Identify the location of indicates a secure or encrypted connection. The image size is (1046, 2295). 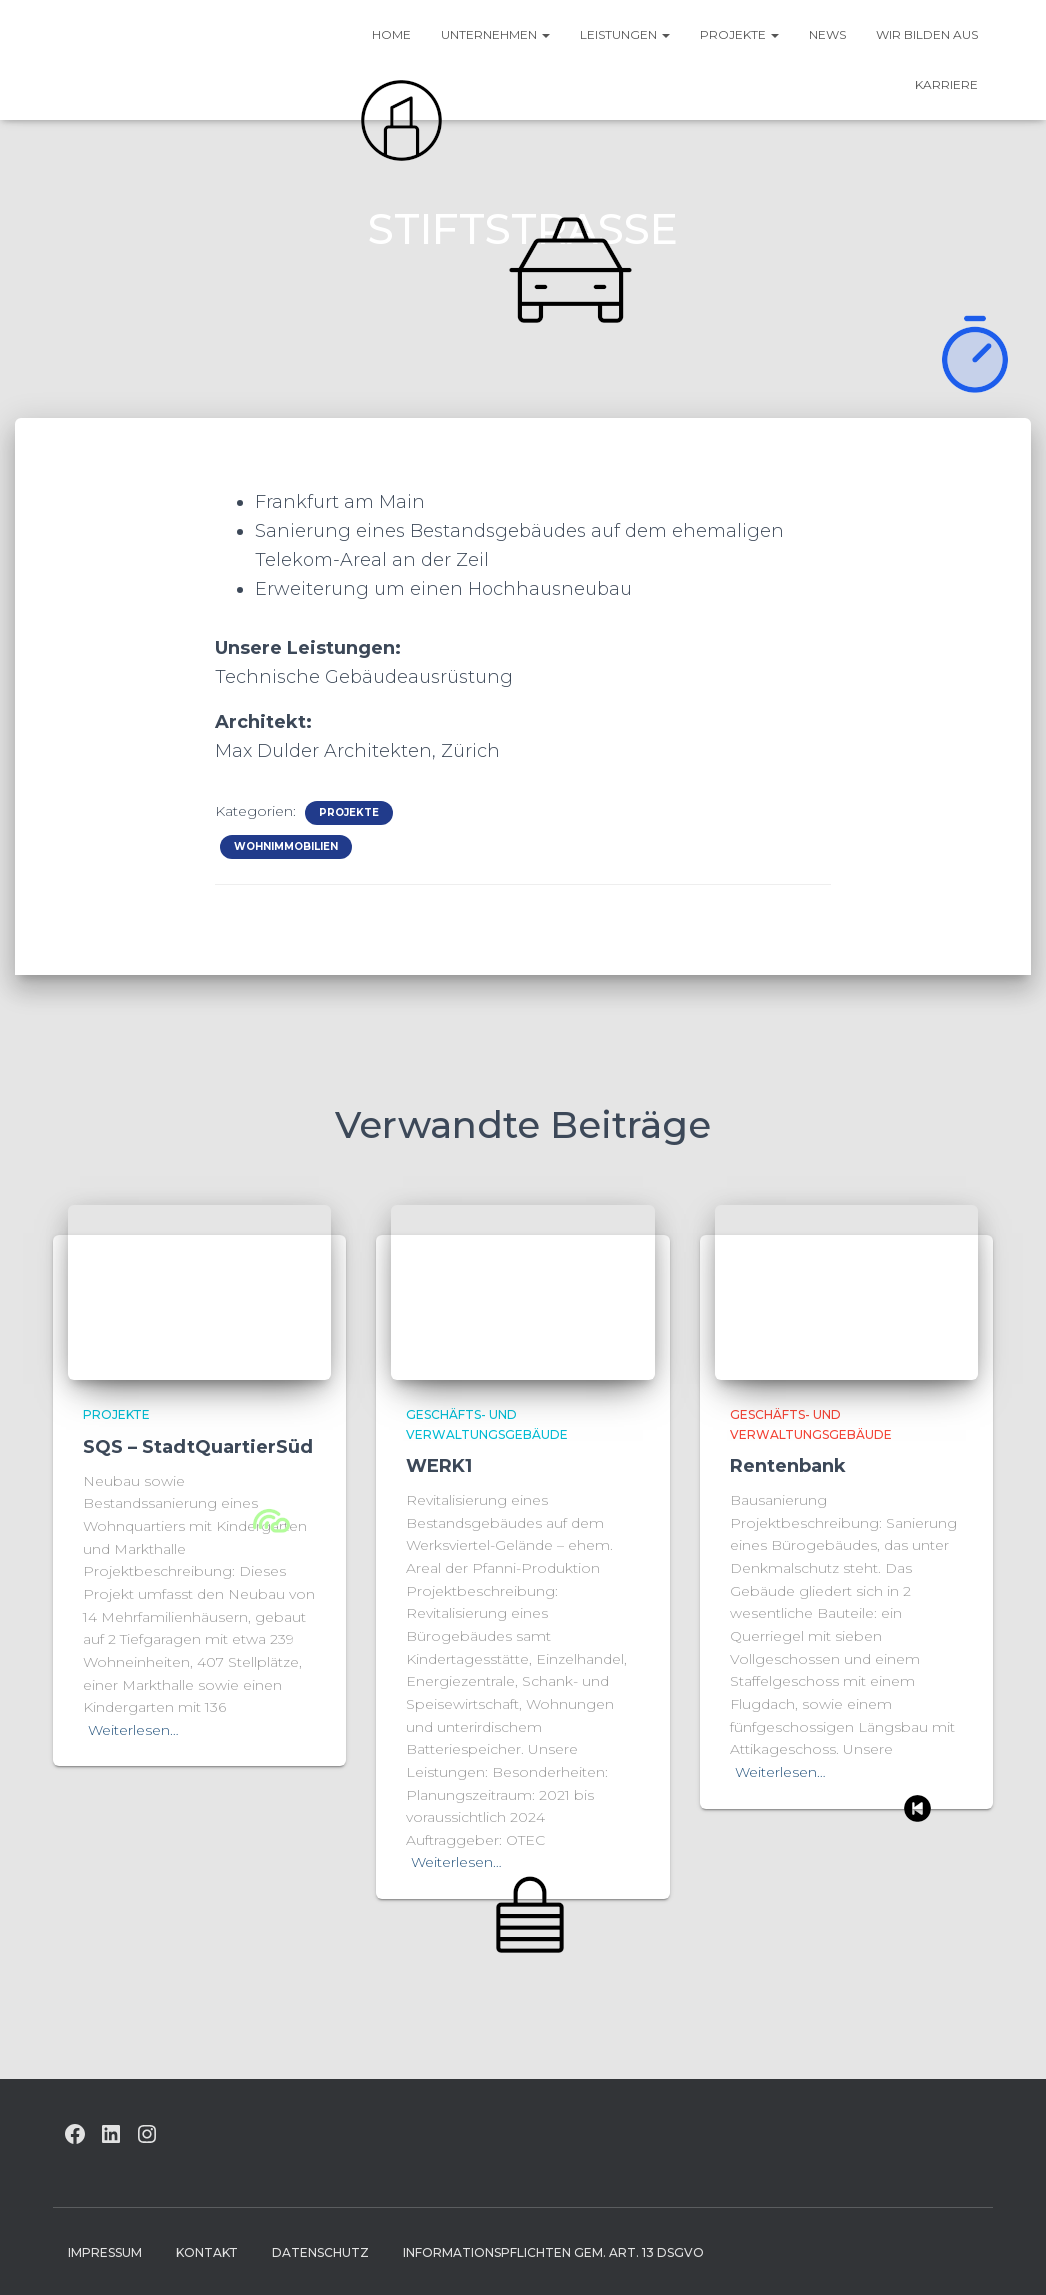
(530, 1919).